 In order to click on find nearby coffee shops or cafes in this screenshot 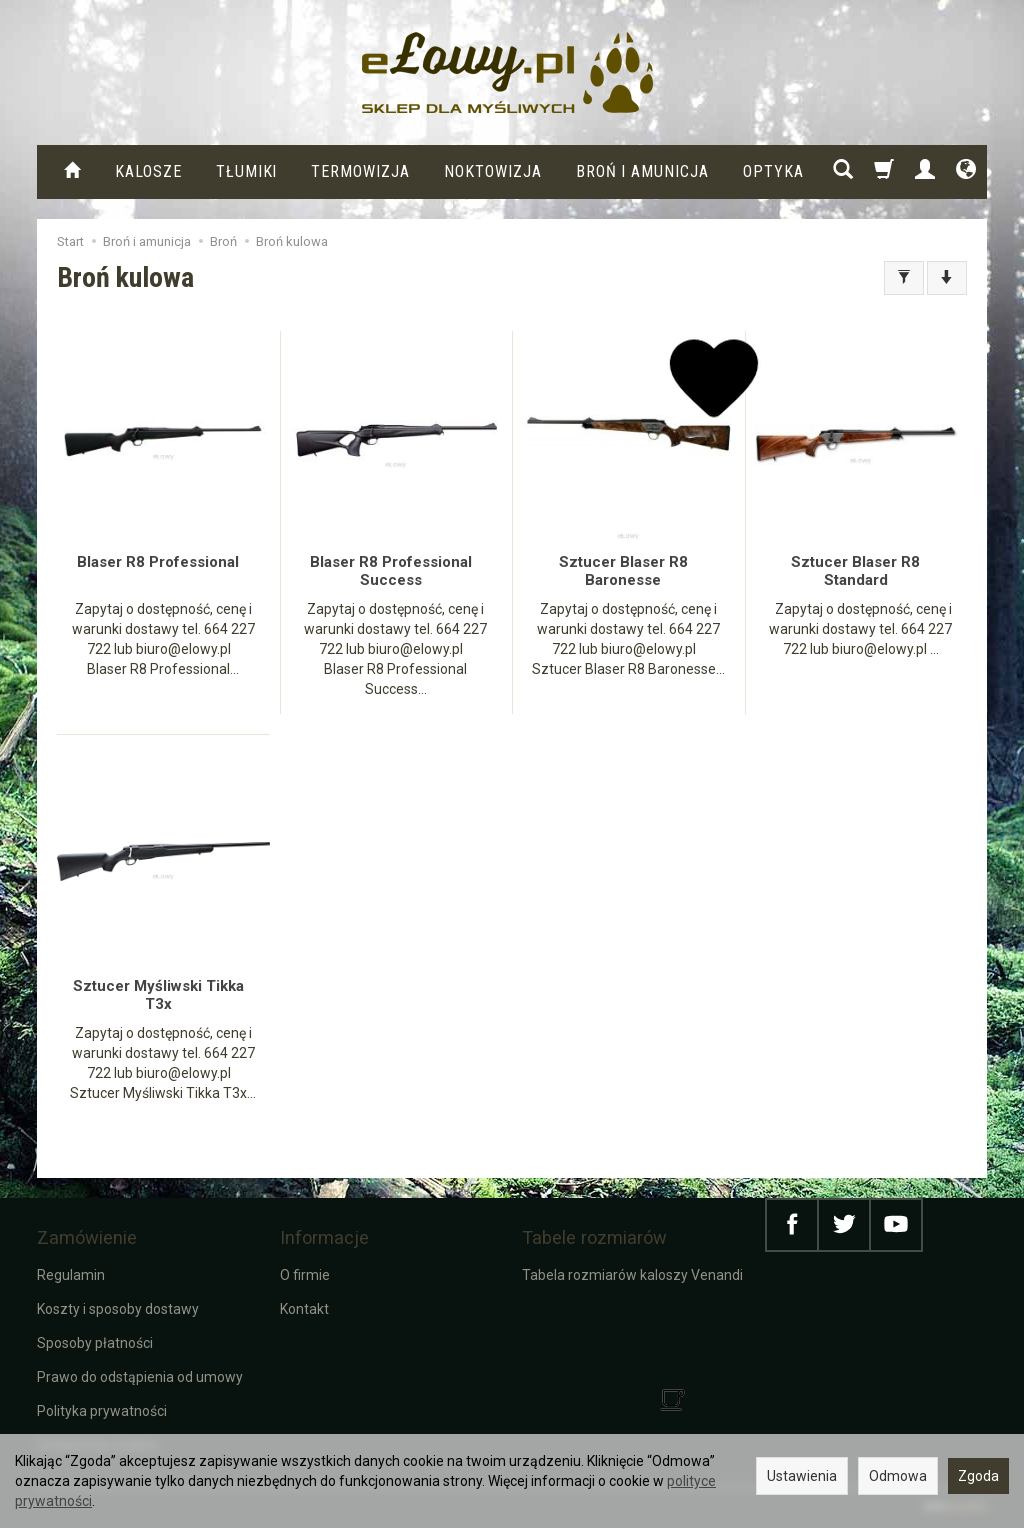, I will do `click(672, 1400)`.